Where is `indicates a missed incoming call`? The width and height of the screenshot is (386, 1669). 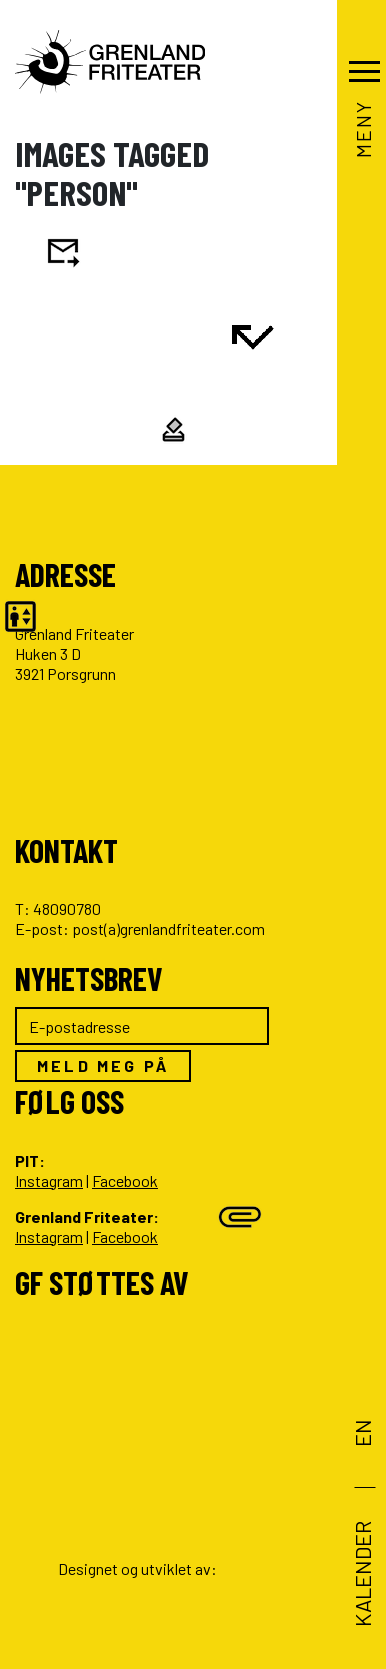
indicates a missed incoming call is located at coordinates (253, 337).